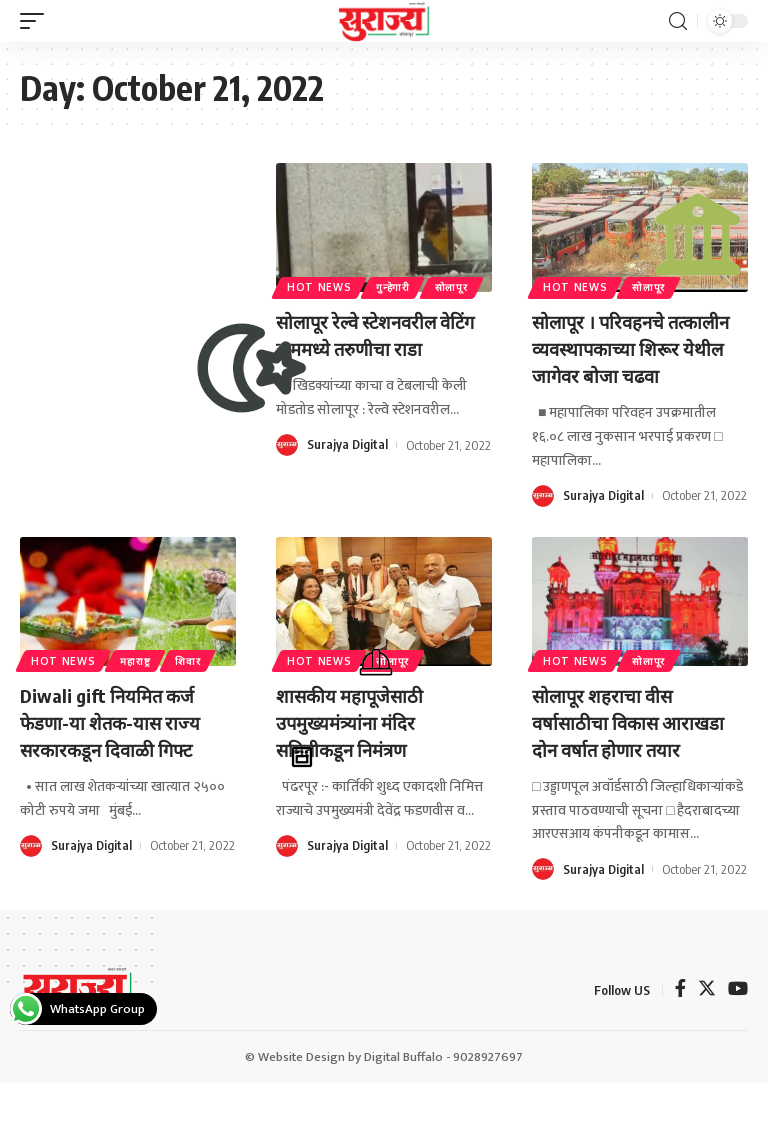 The width and height of the screenshot is (768, 1125). Describe the element at coordinates (249, 368) in the screenshot. I see `indicates Islamic religious content or settings` at that location.